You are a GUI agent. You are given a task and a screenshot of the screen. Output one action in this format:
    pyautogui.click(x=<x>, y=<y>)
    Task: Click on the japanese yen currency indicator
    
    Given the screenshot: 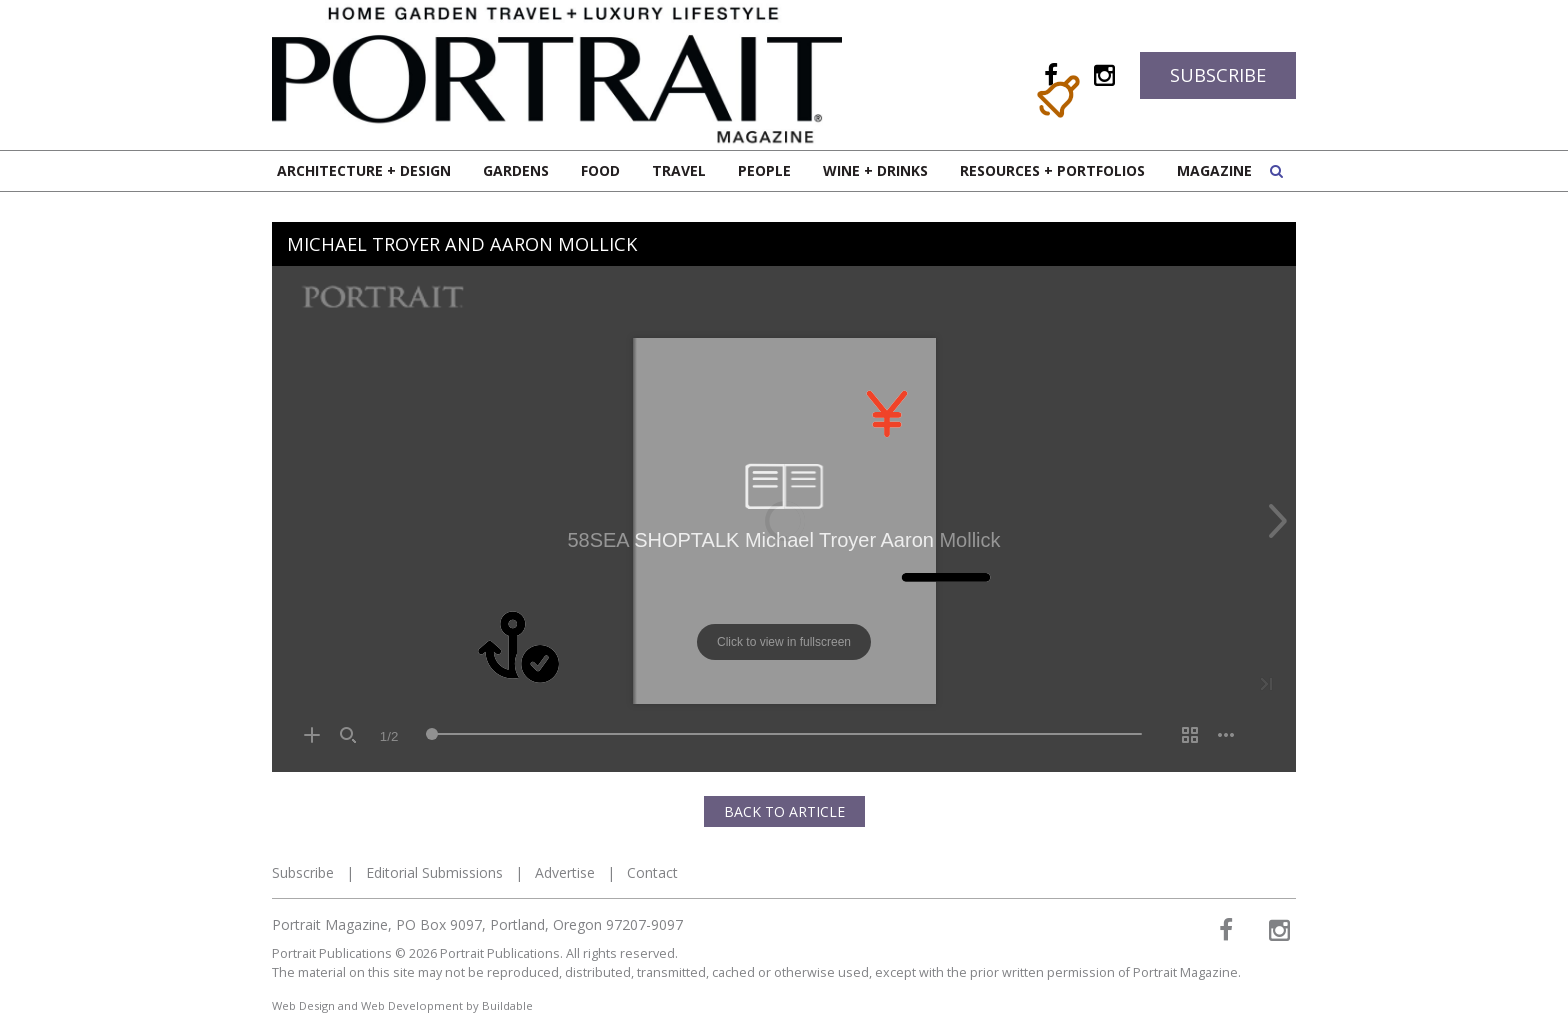 What is the action you would take?
    pyautogui.click(x=887, y=413)
    